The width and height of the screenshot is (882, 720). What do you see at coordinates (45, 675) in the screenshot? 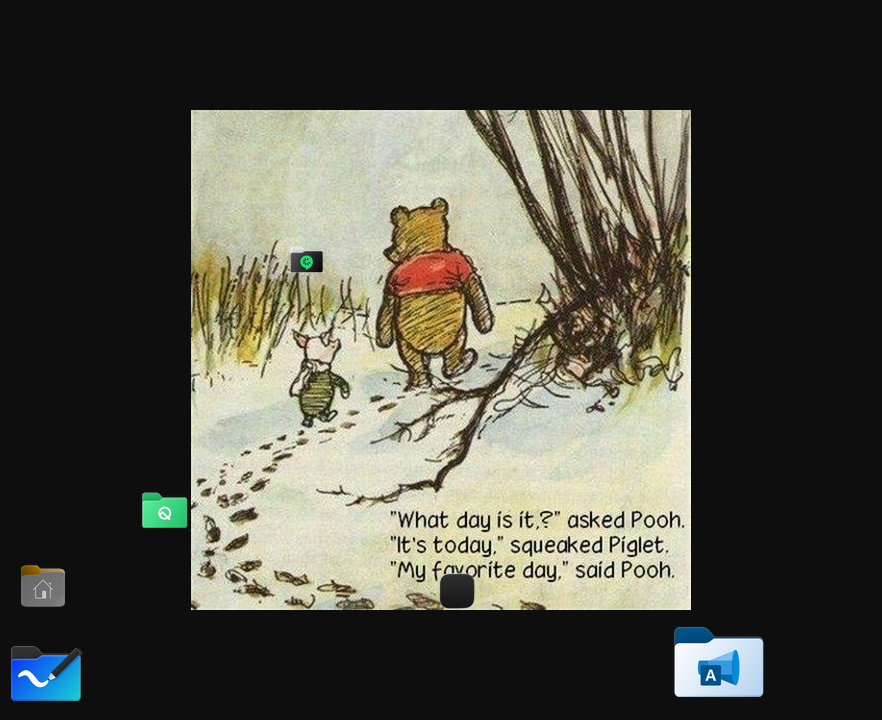
I see `open microsoft whiteboard files folder` at bounding box center [45, 675].